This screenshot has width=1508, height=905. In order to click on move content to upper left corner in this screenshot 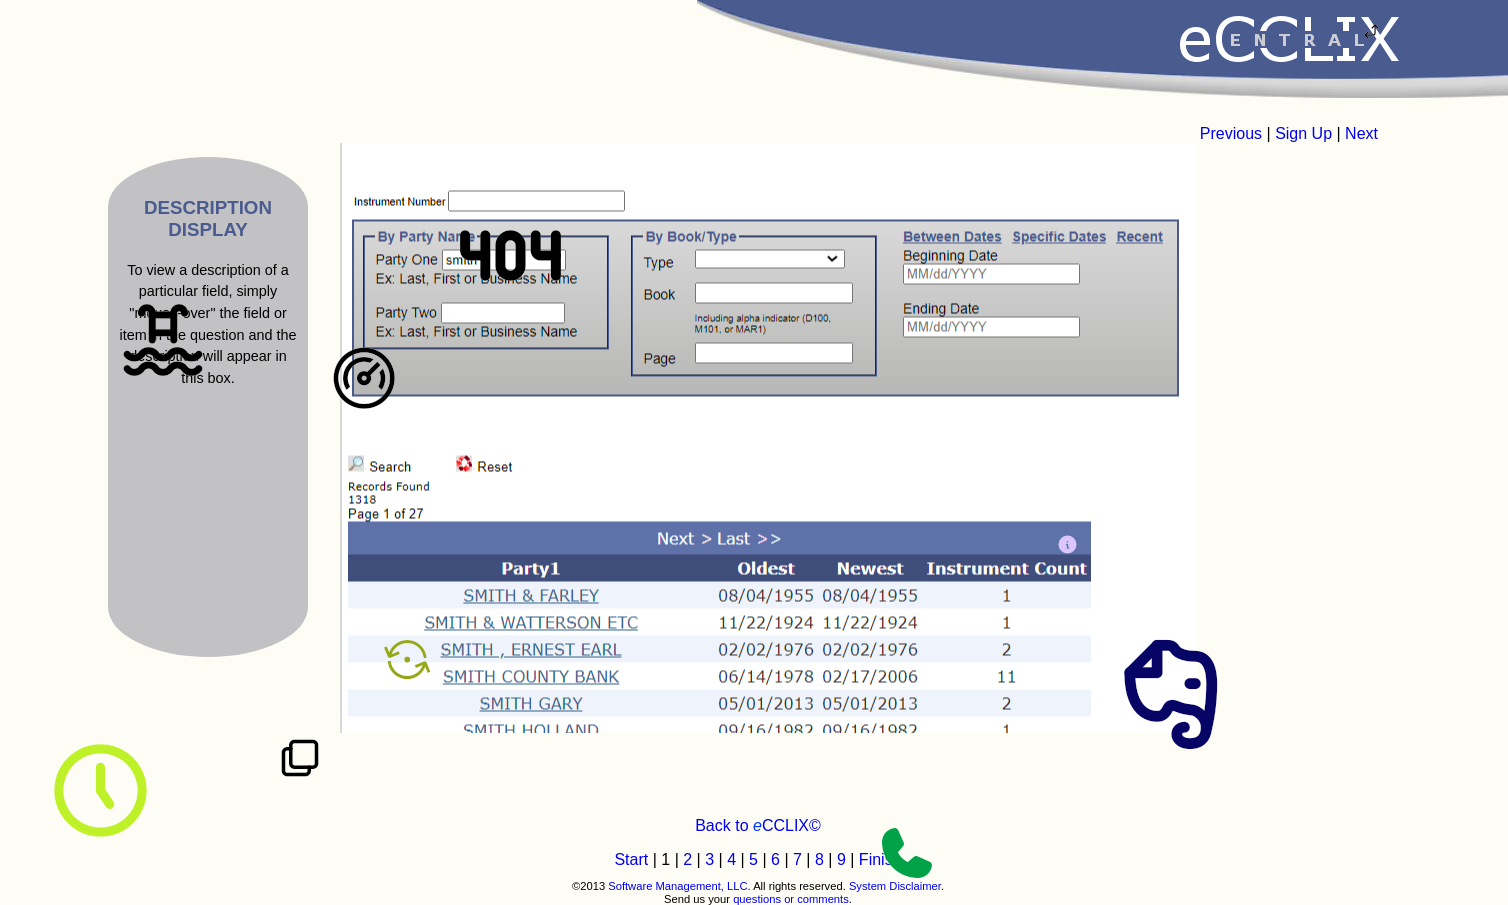, I will do `click(1371, 31)`.